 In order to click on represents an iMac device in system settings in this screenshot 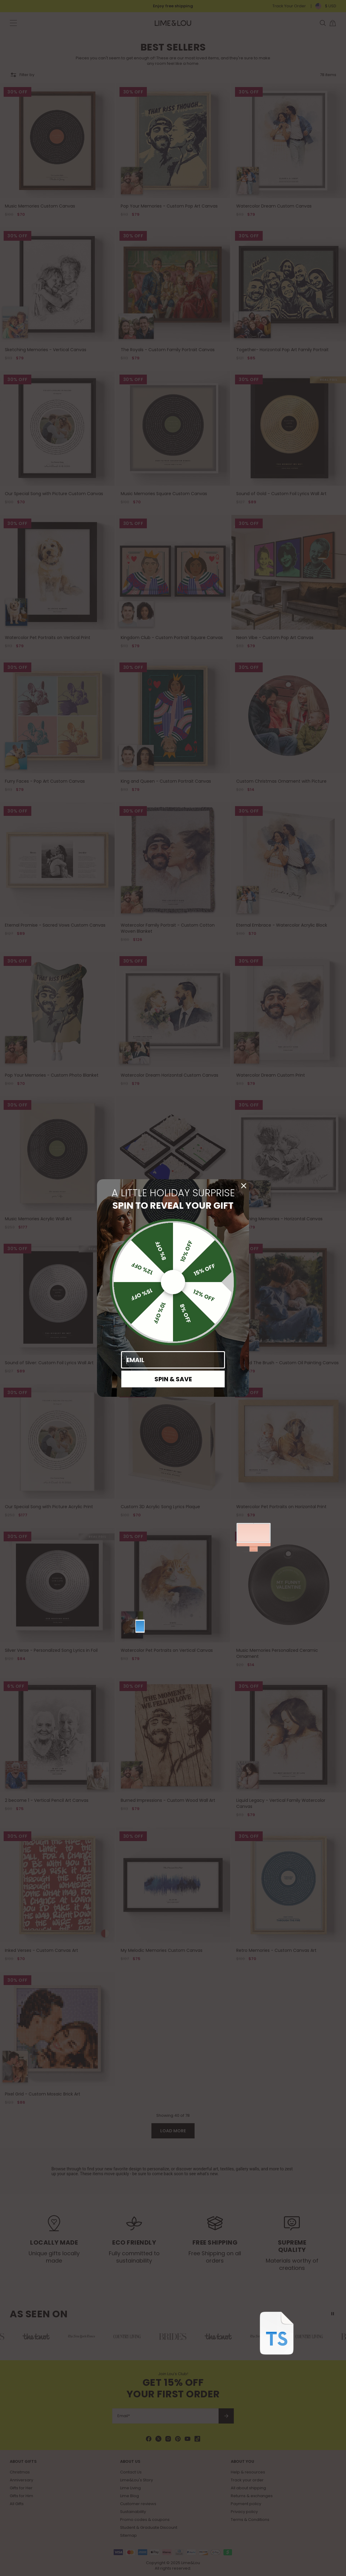, I will do `click(254, 1537)`.